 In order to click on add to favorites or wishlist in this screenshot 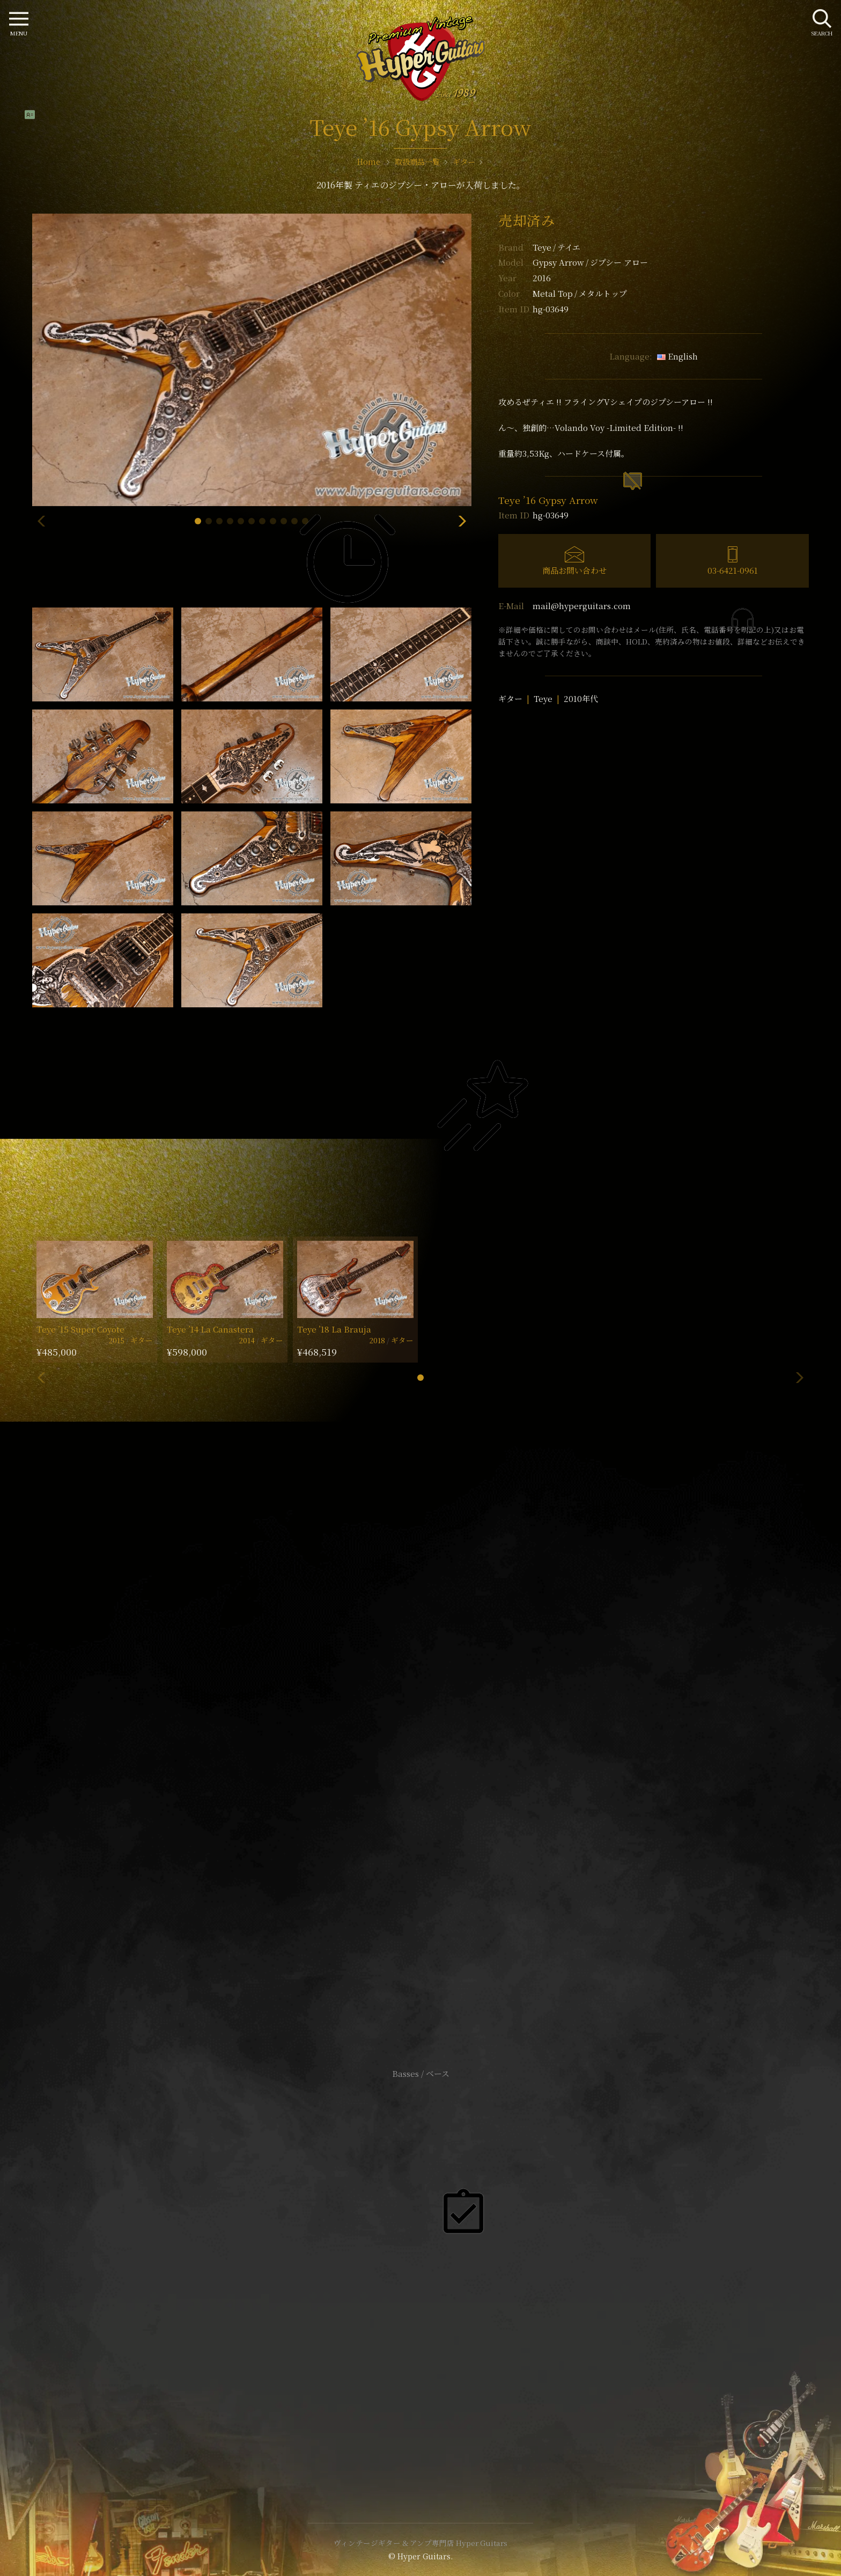, I will do `click(483, 1106)`.